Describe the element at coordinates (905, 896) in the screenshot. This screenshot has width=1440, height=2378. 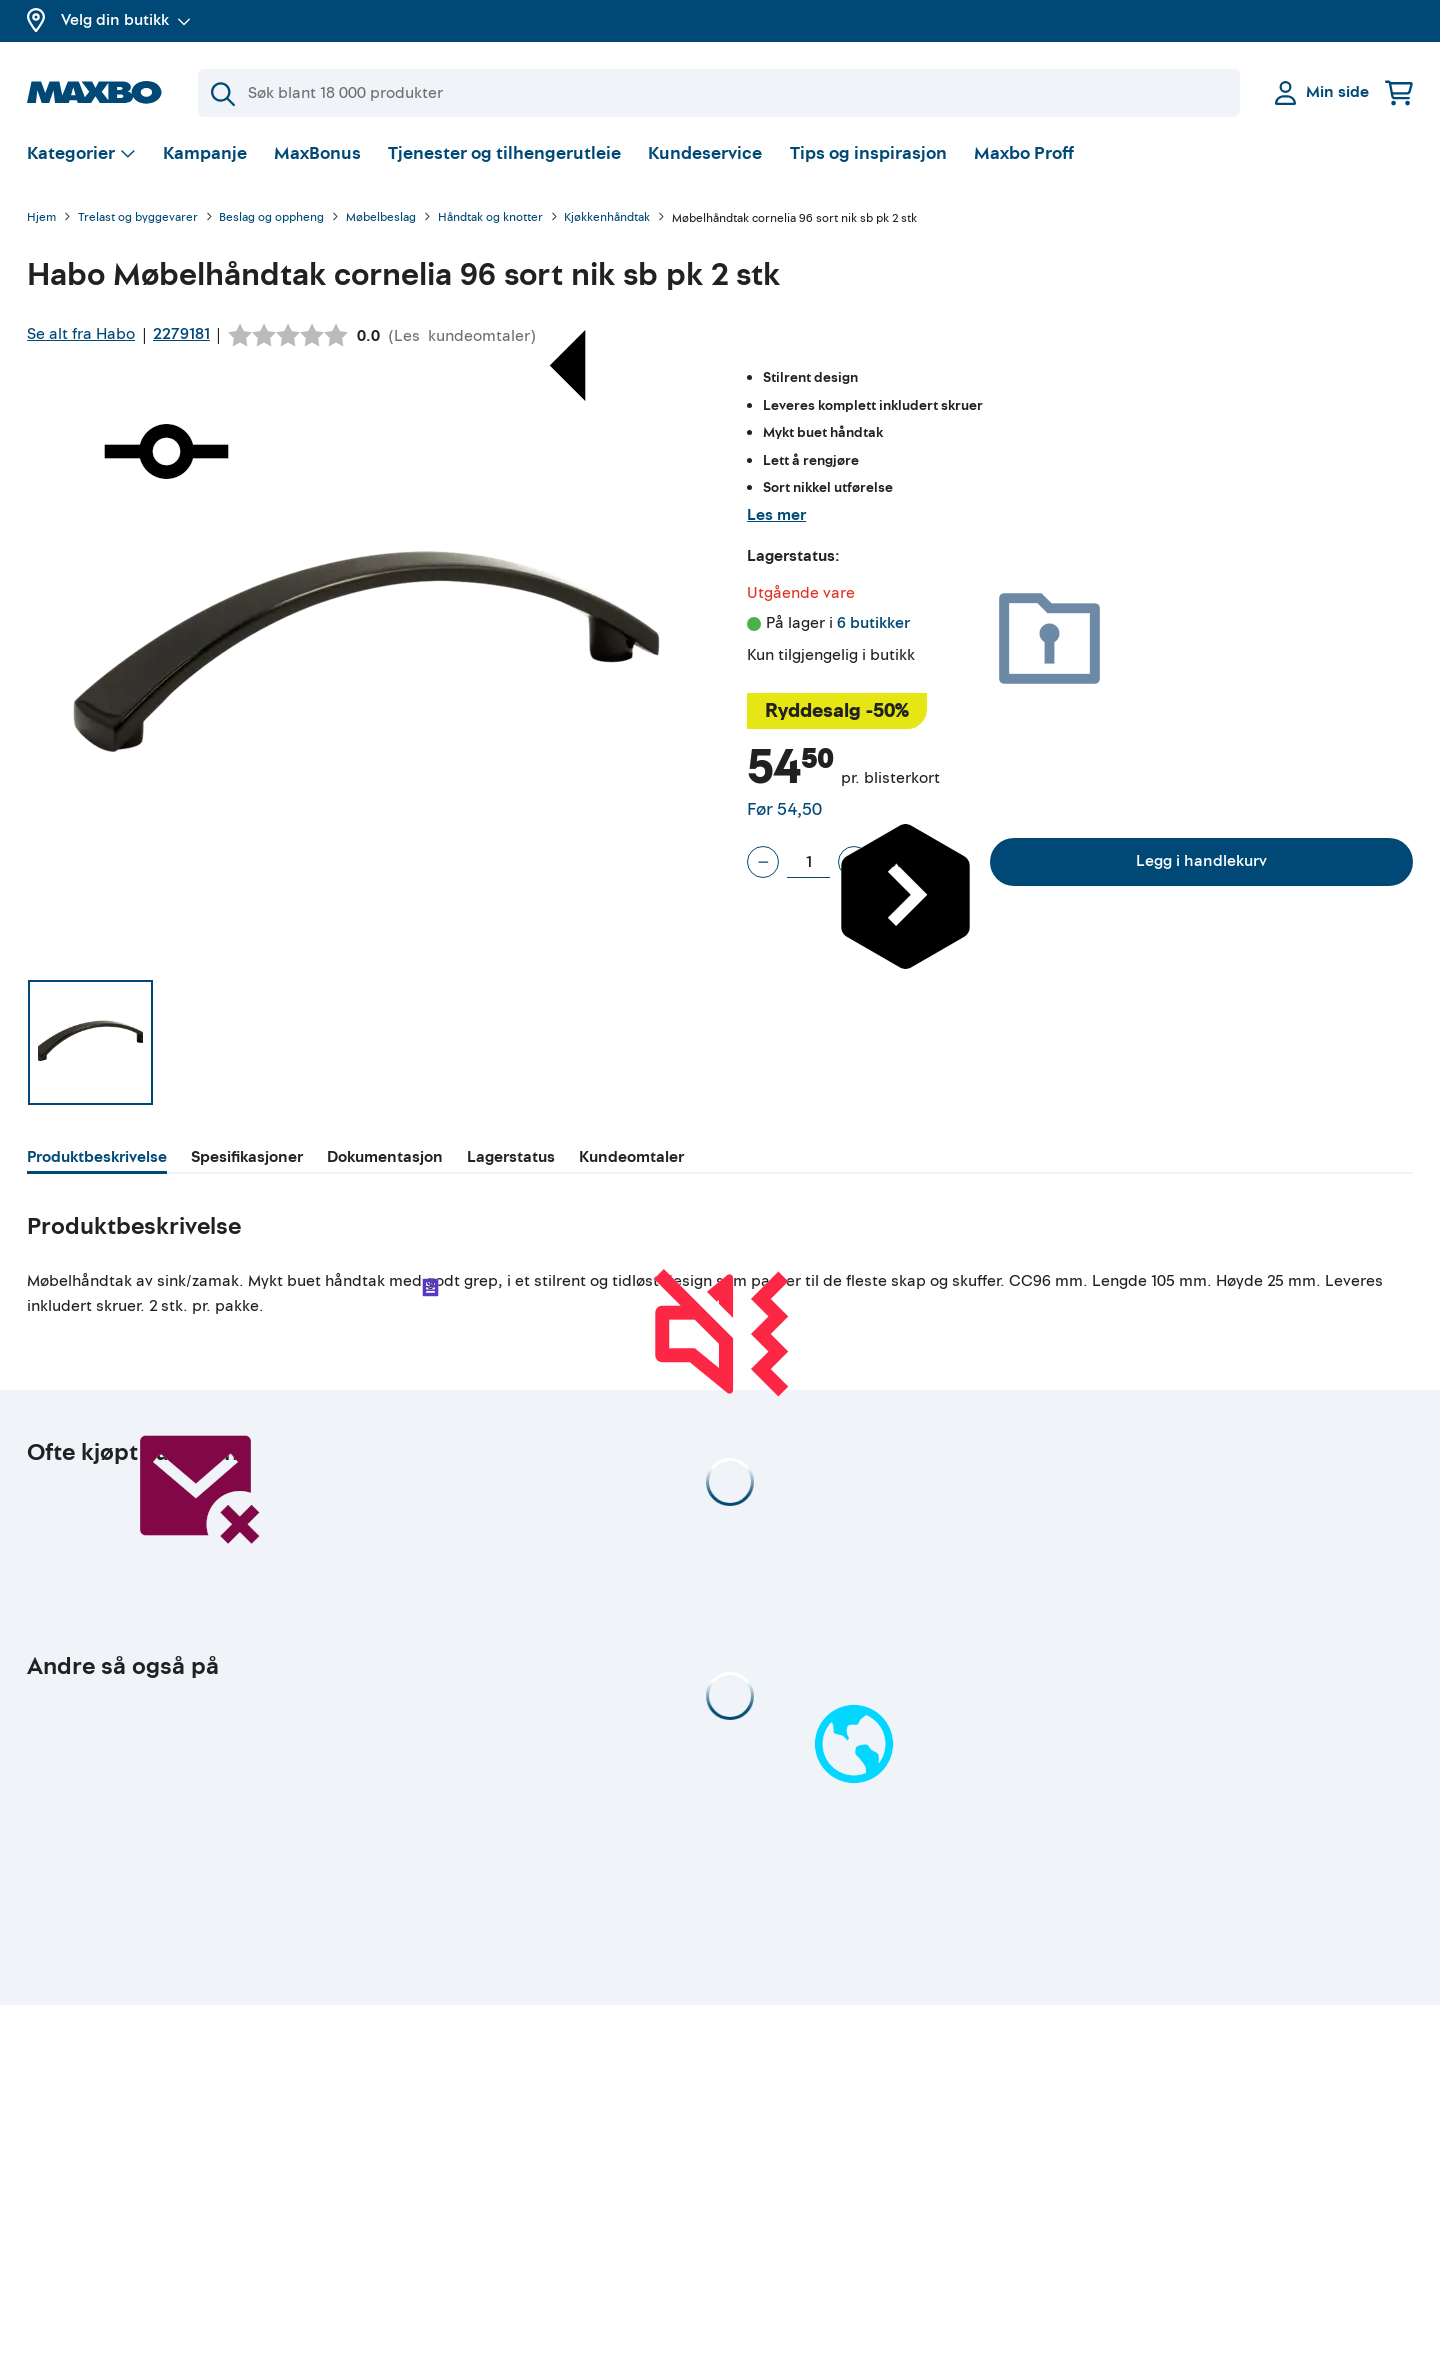
I see `buddy CI/CD platform logo` at that location.